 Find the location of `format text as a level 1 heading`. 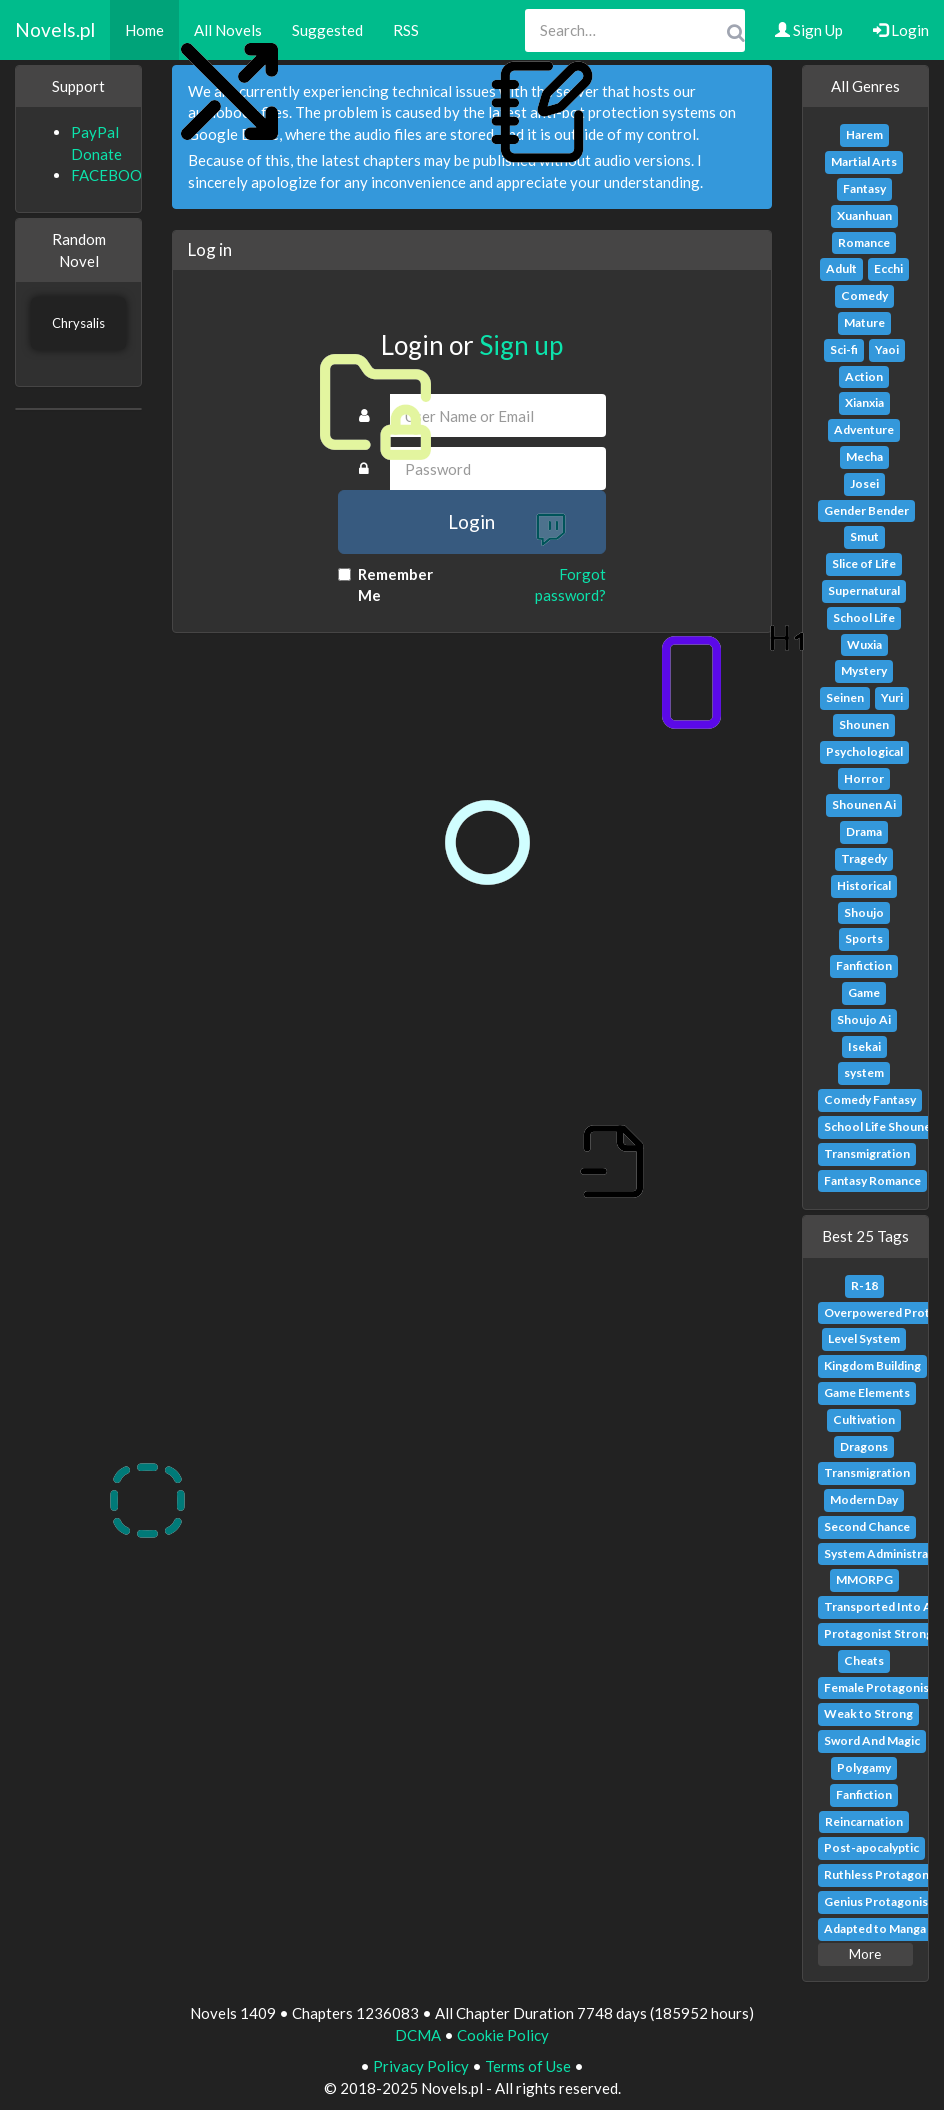

format text as a level 1 heading is located at coordinates (787, 638).